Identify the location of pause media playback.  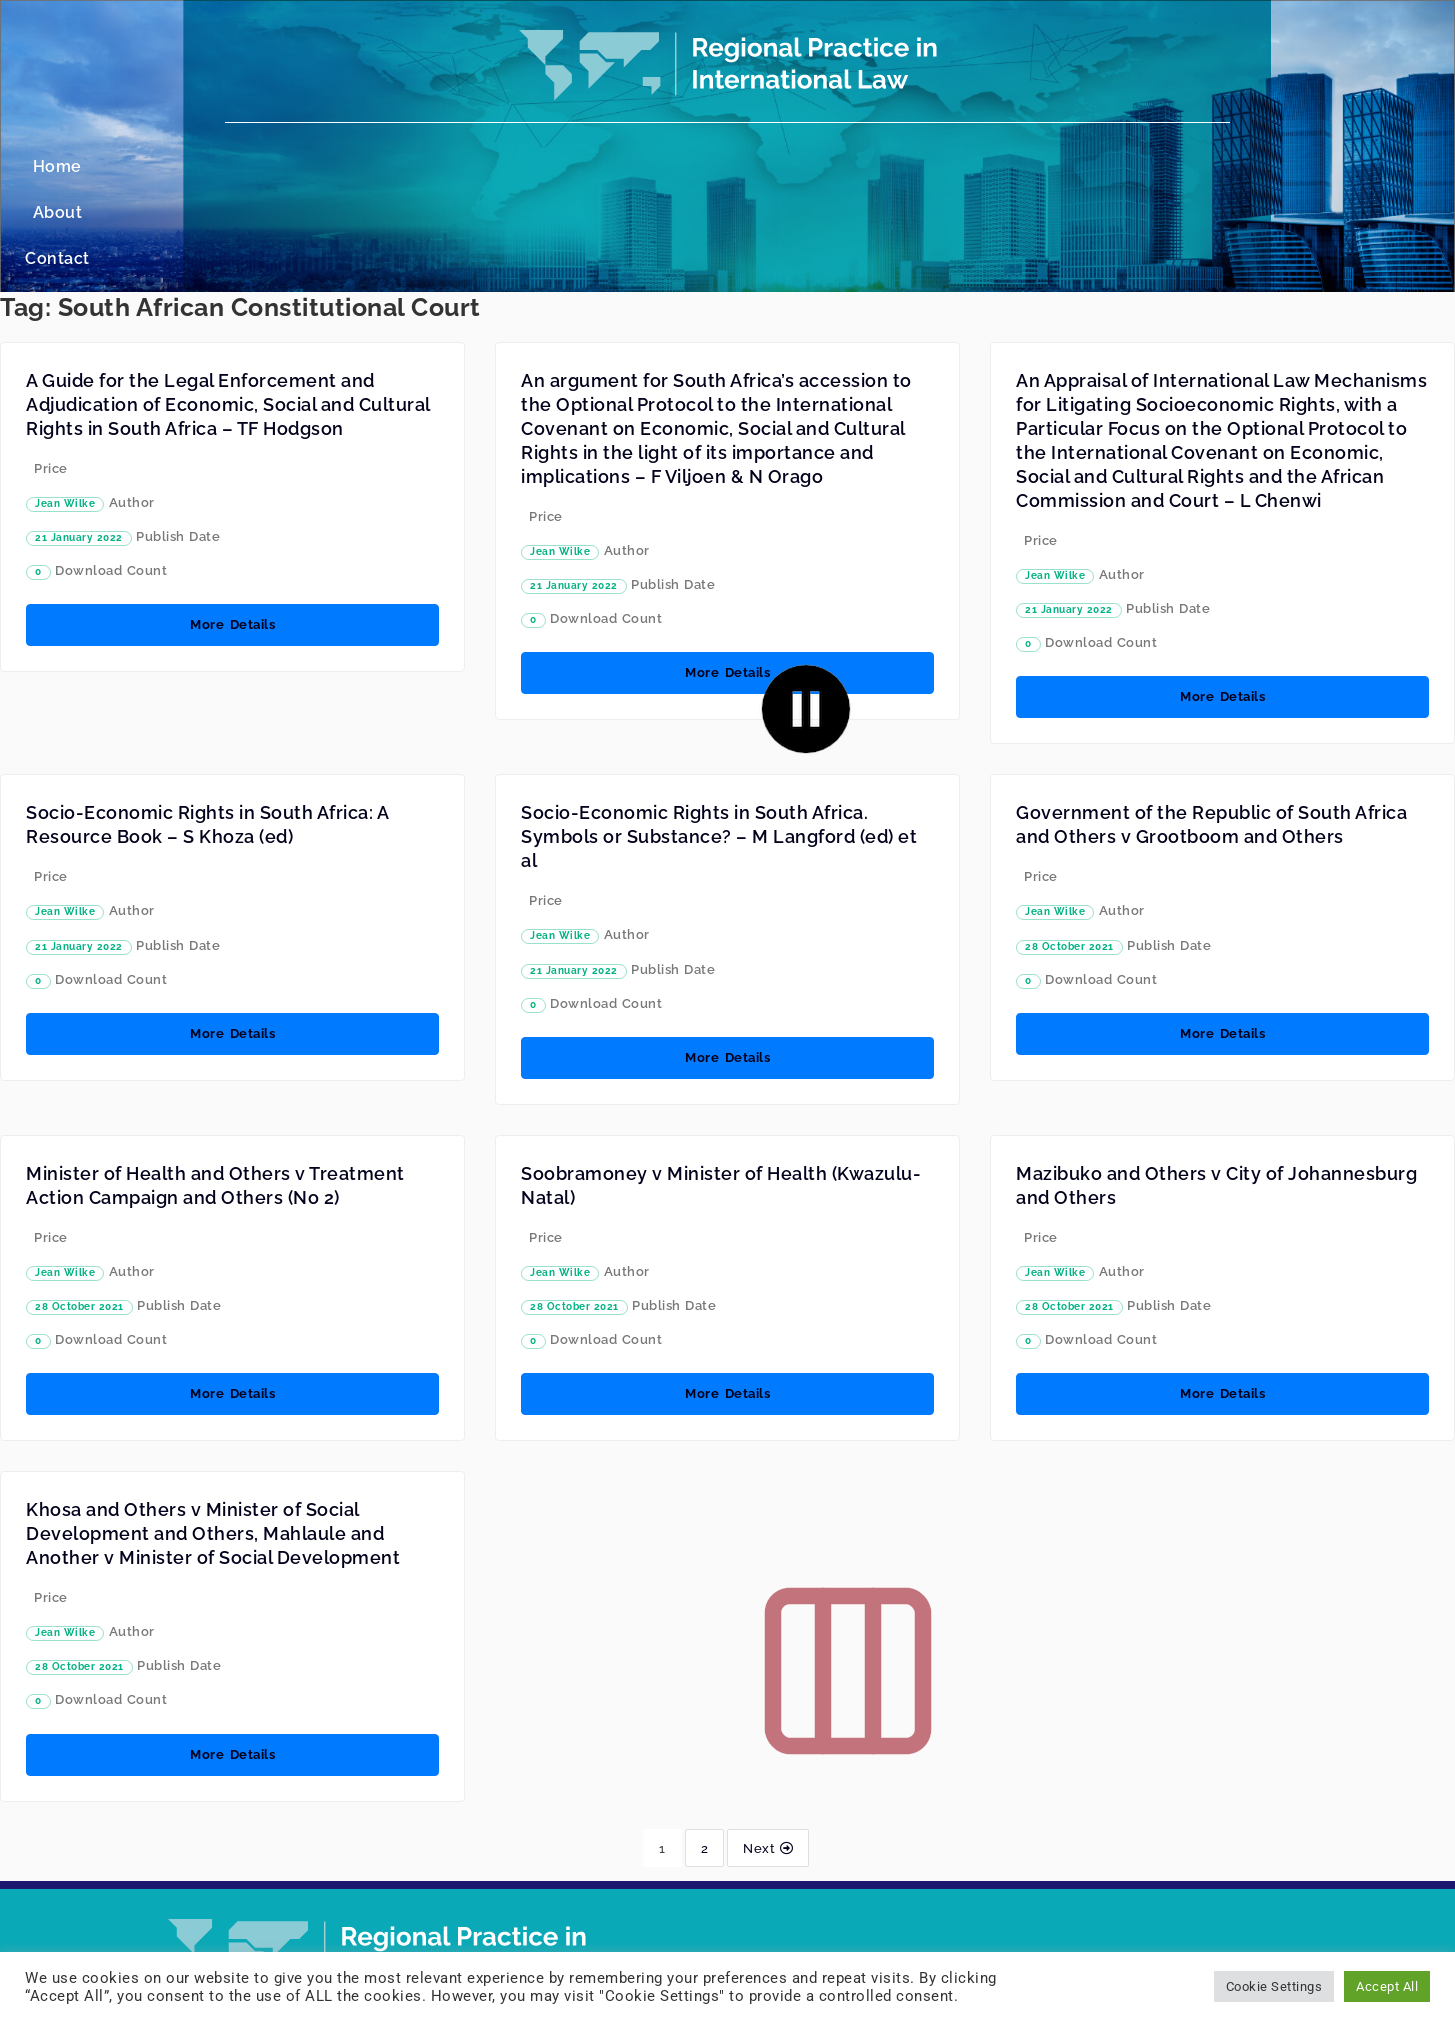
(806, 709).